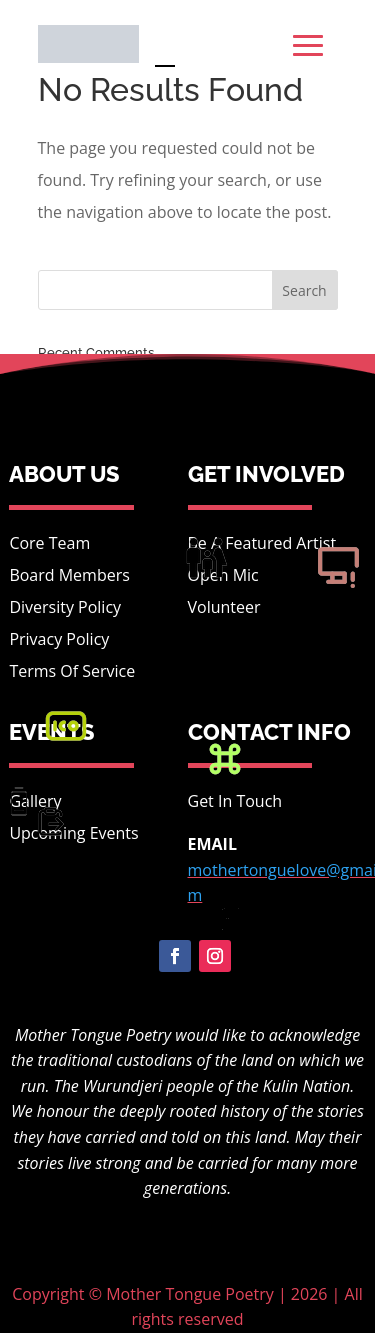 Image resolution: width=375 pixels, height=1333 pixels. I want to click on indicates family restroom facility nearby, so click(206, 557).